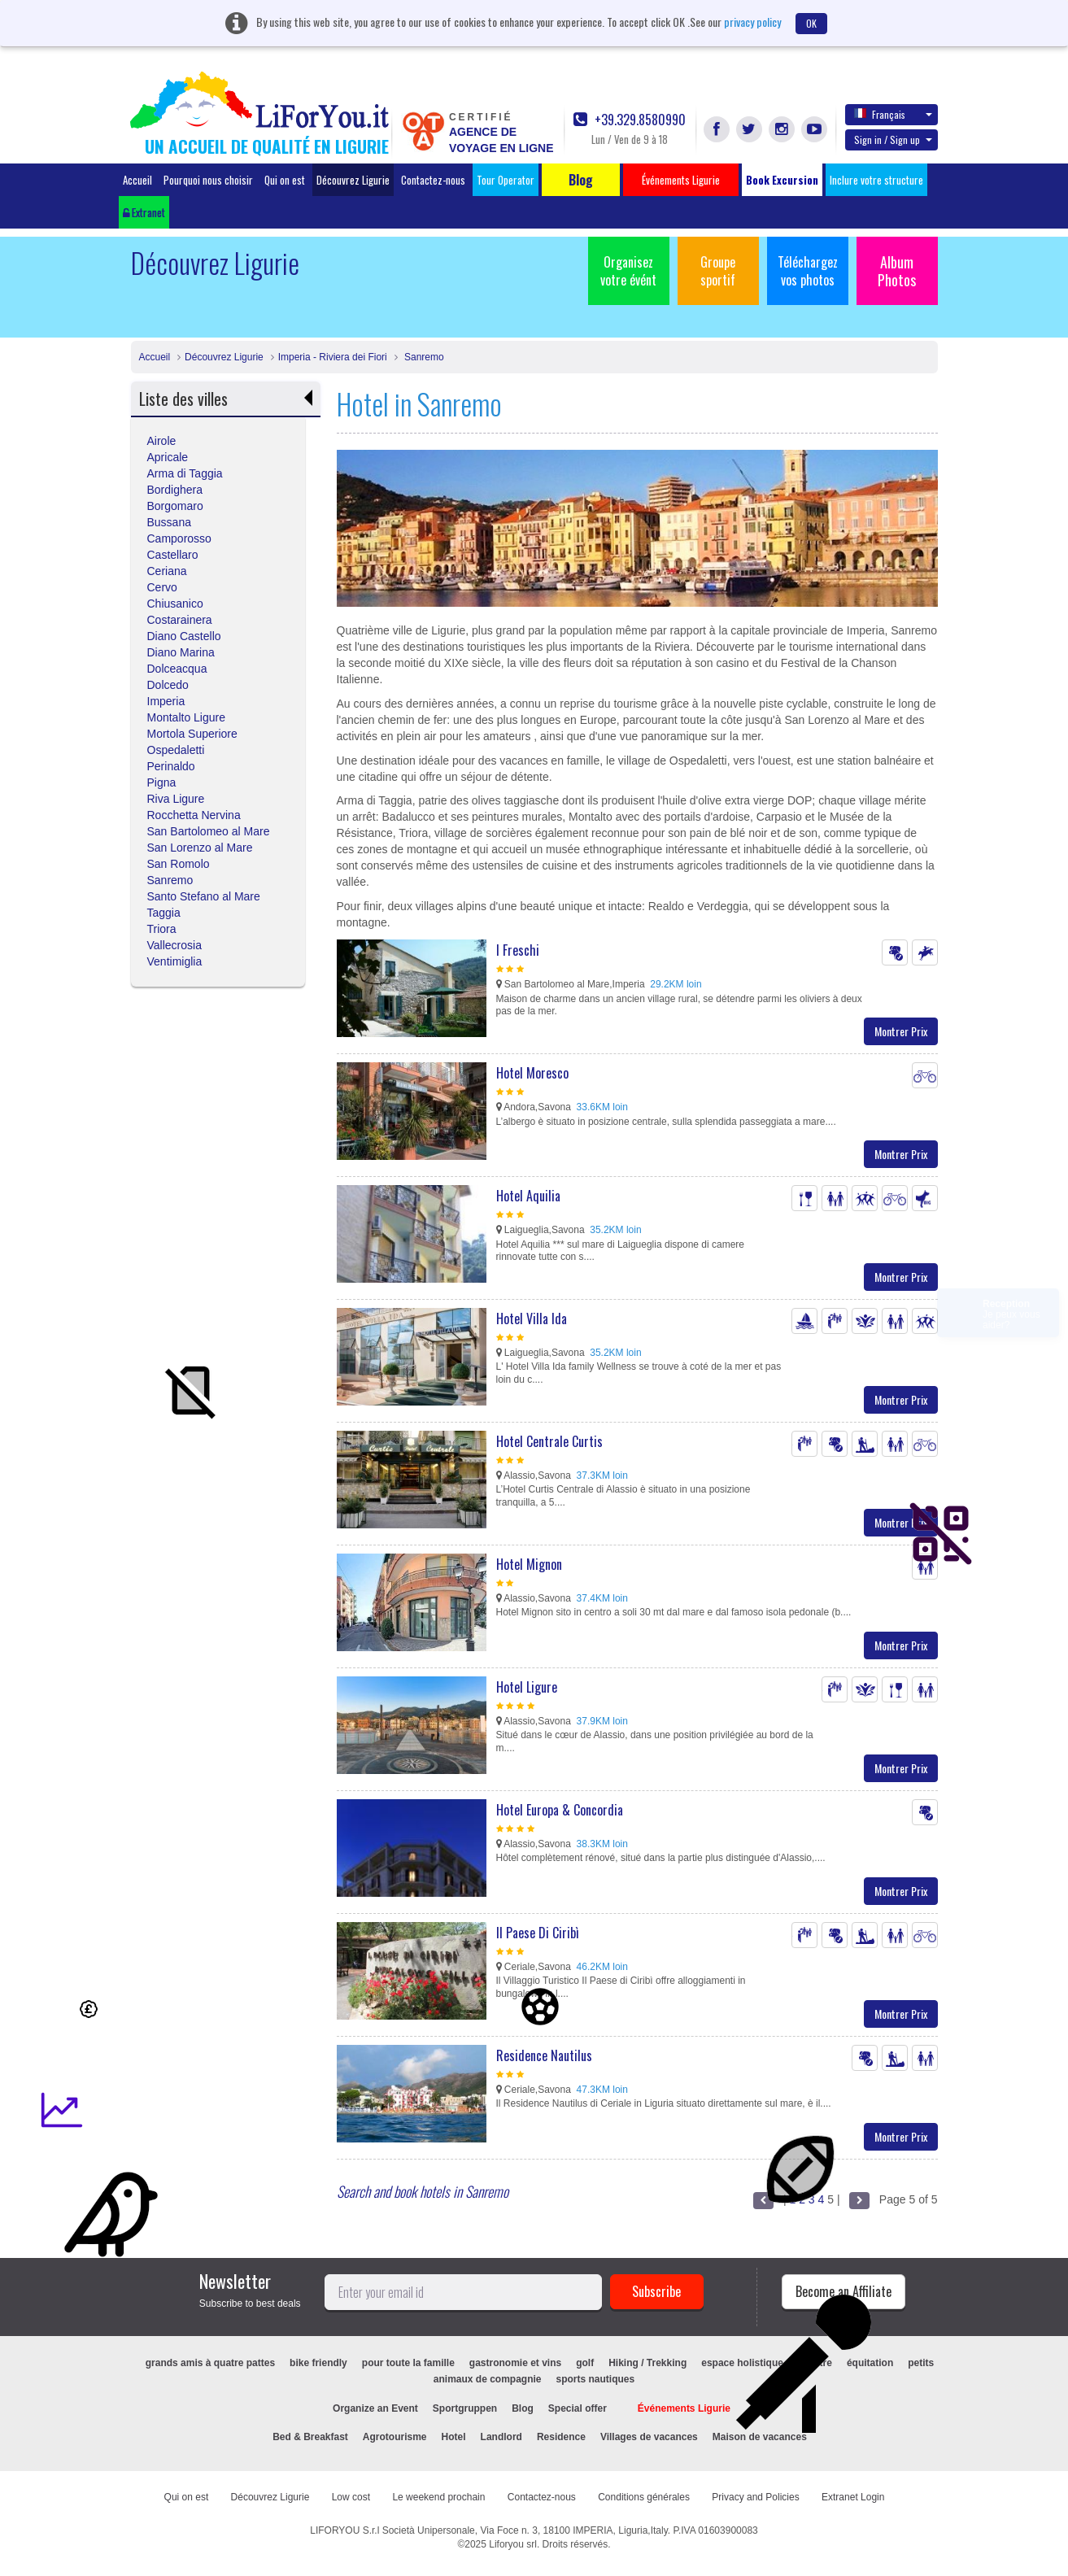  I want to click on access sports or soccer-related content, so click(540, 2007).